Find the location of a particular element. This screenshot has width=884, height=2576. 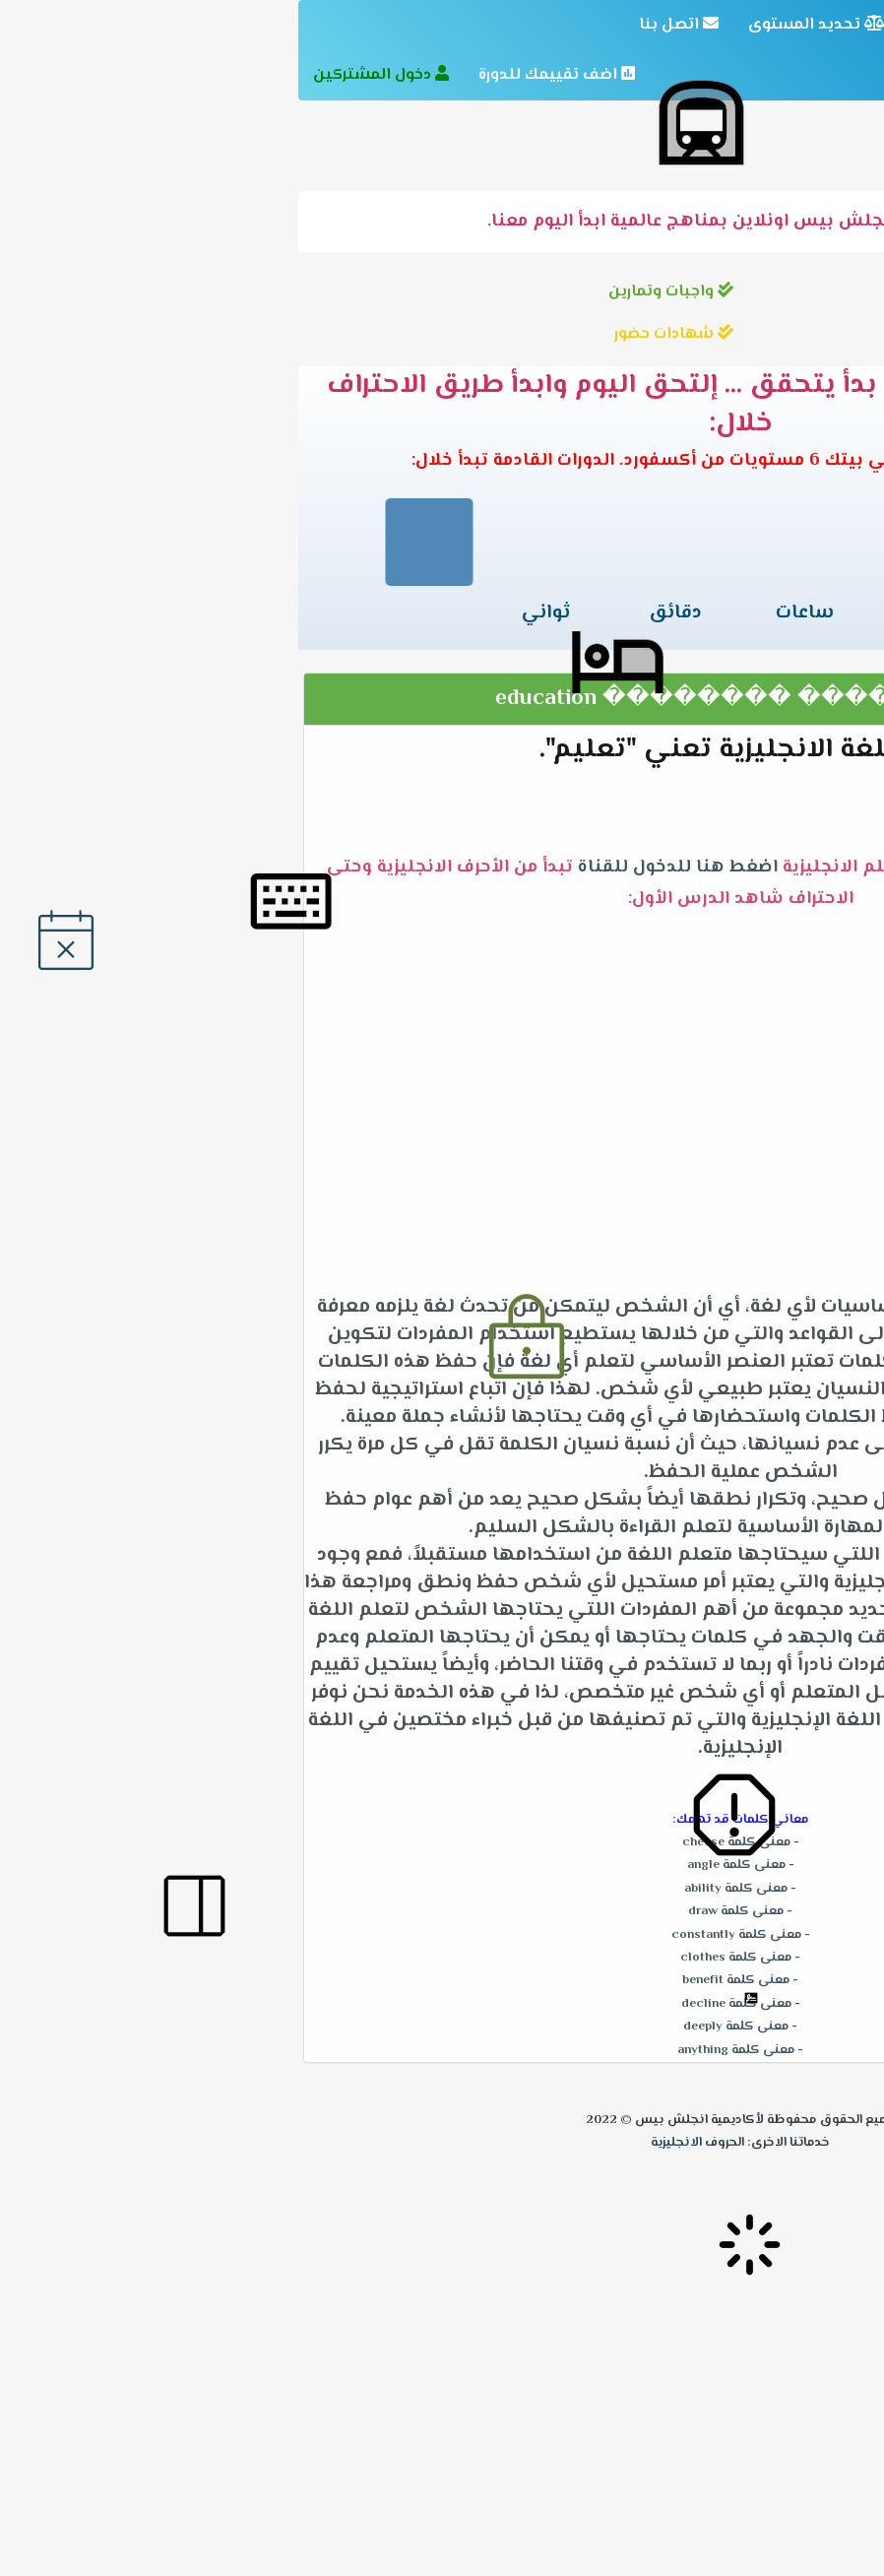

indicates a locked or secured item is located at coordinates (527, 1341).